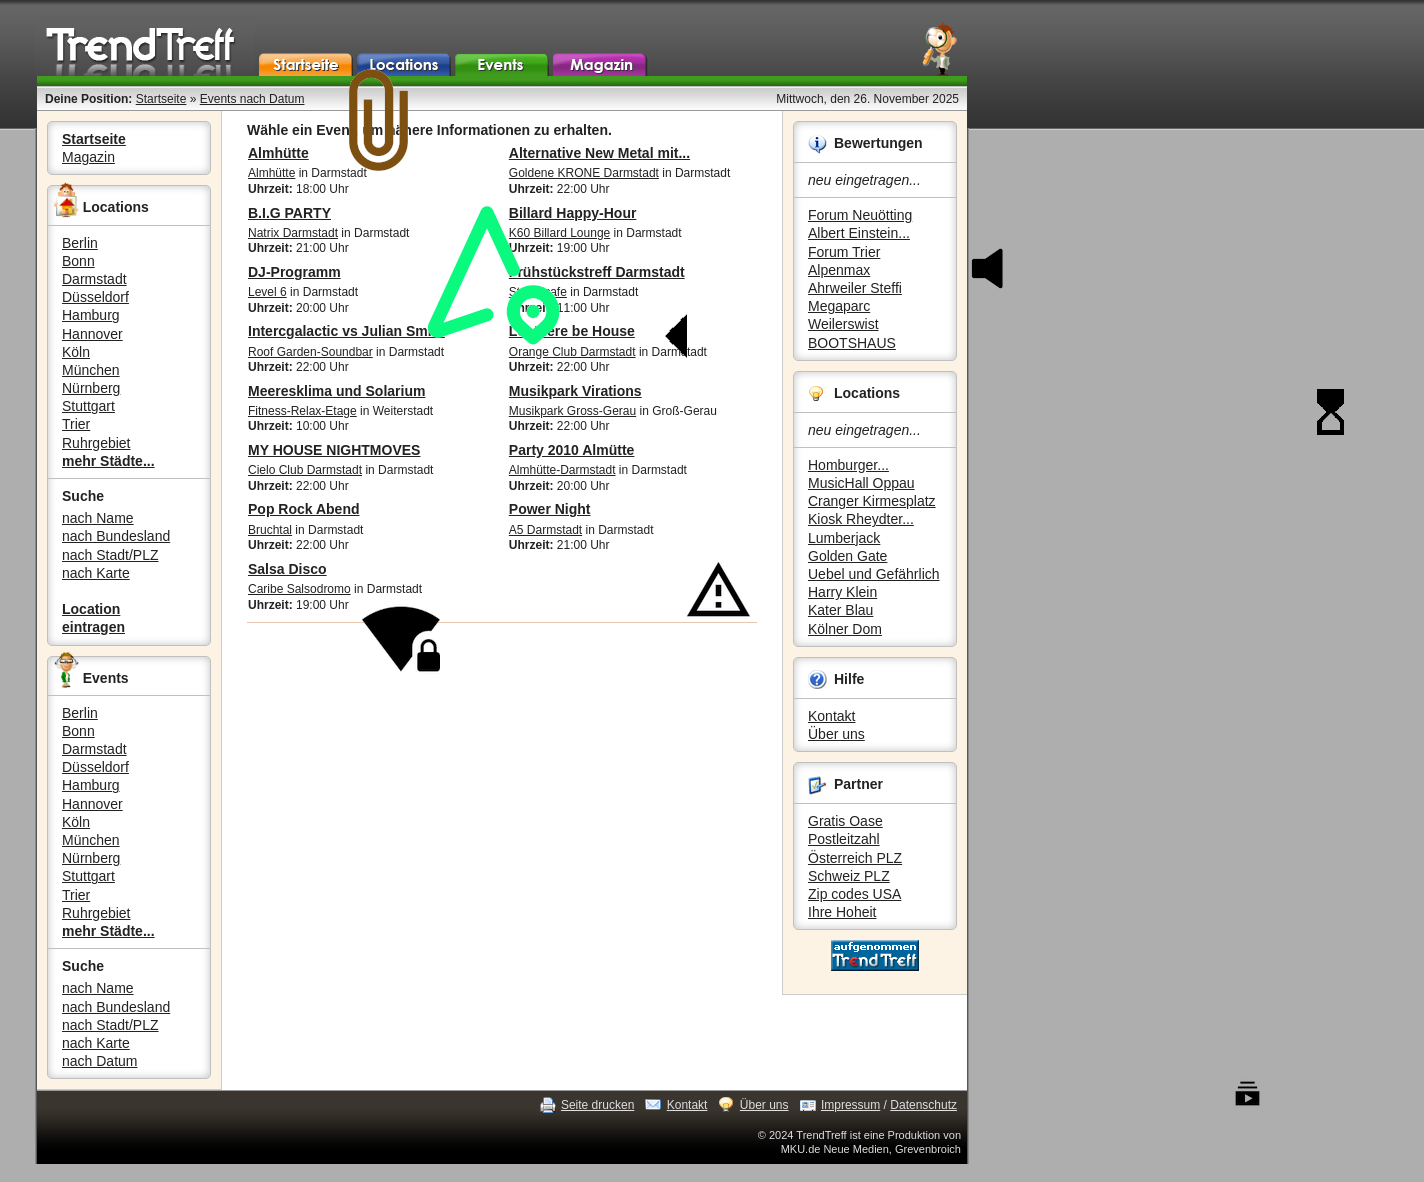  I want to click on indicates a warning or potential issue, so click(718, 590).